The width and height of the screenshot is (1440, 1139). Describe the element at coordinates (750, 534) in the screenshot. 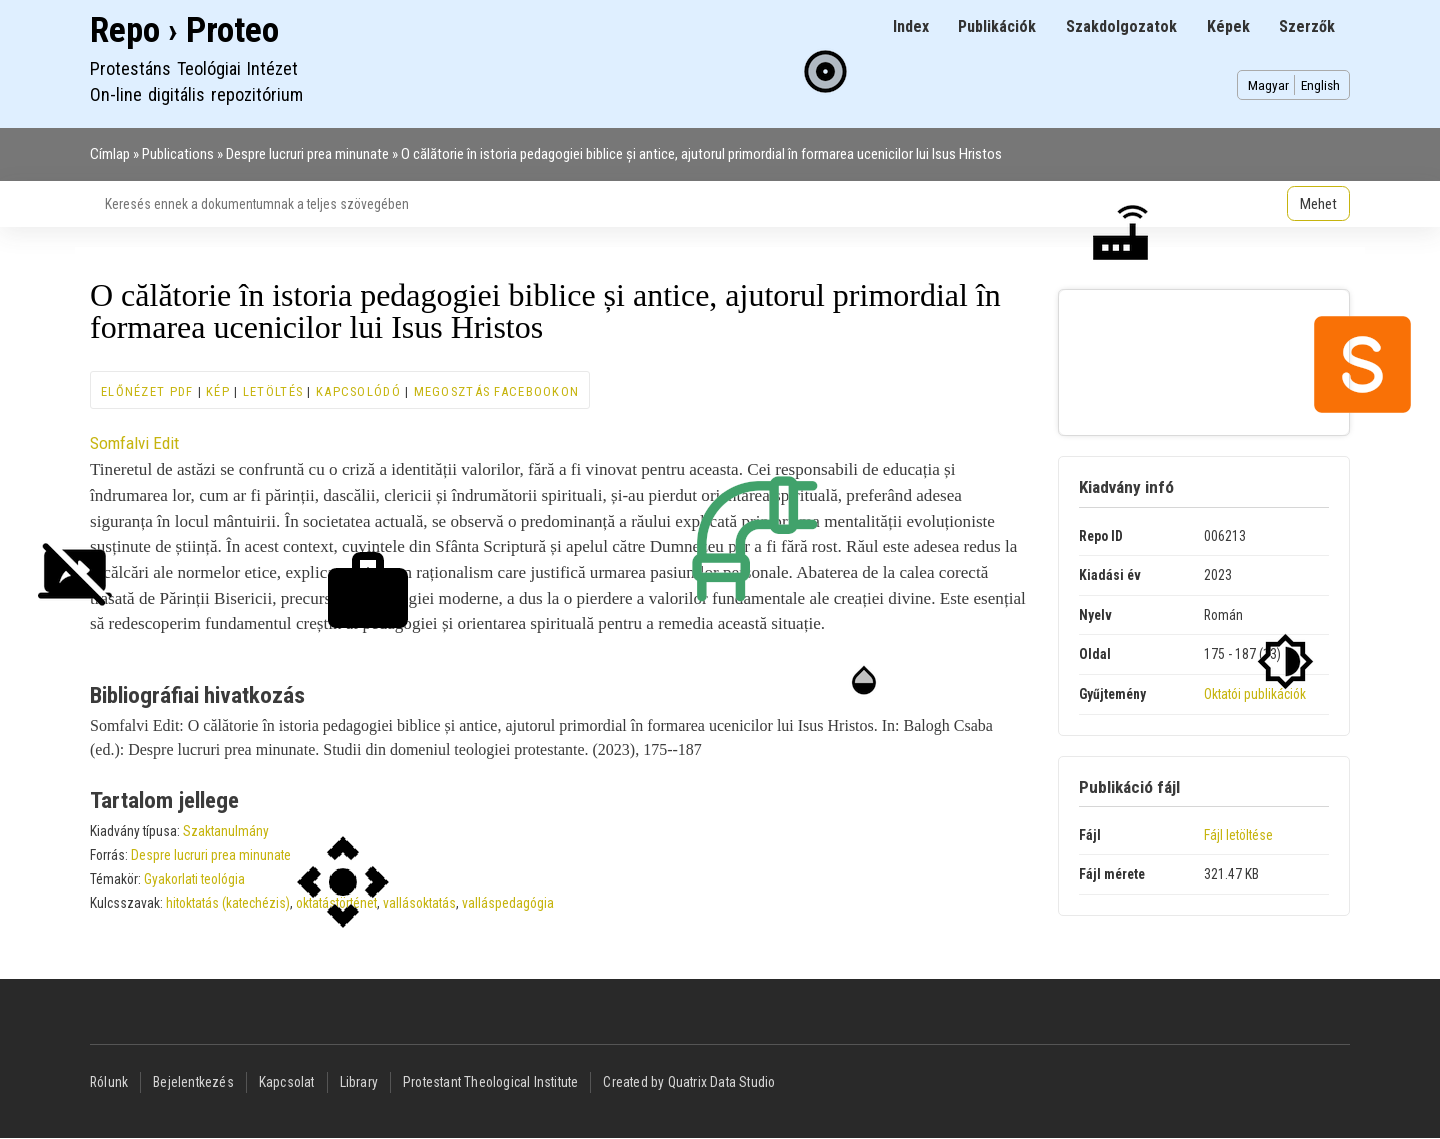

I see `plumbing or pipe system settings` at that location.